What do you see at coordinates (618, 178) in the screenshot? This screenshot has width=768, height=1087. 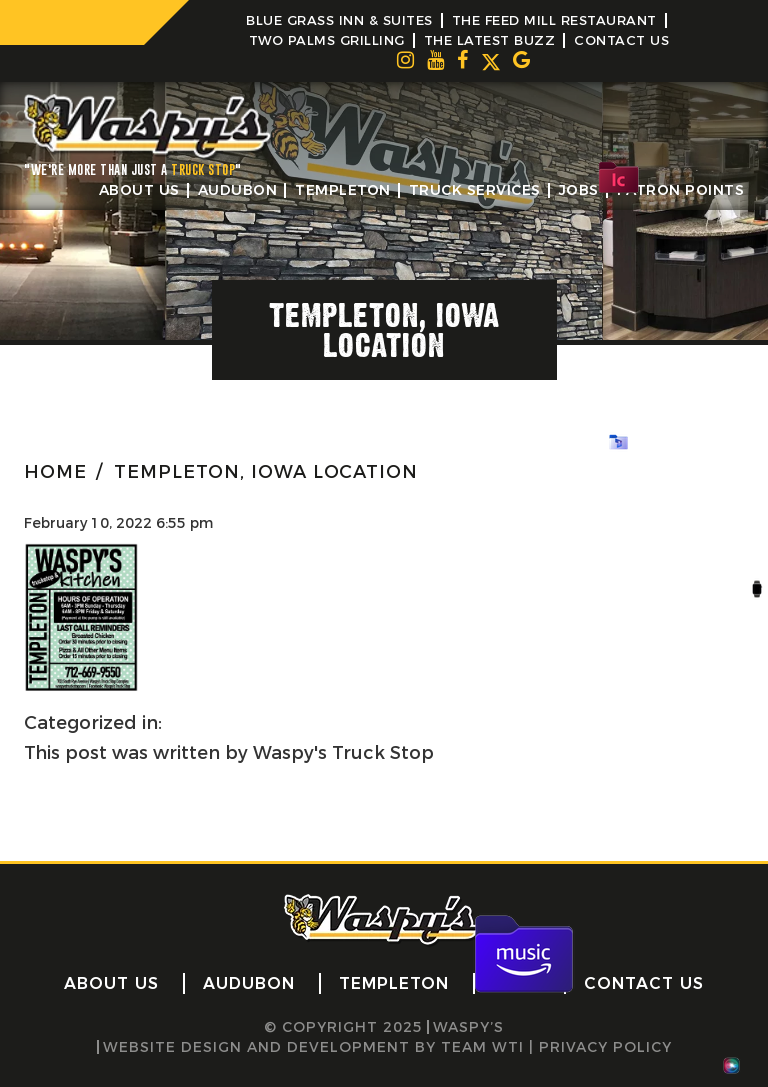 I see `folder containing adobe incopy files` at bounding box center [618, 178].